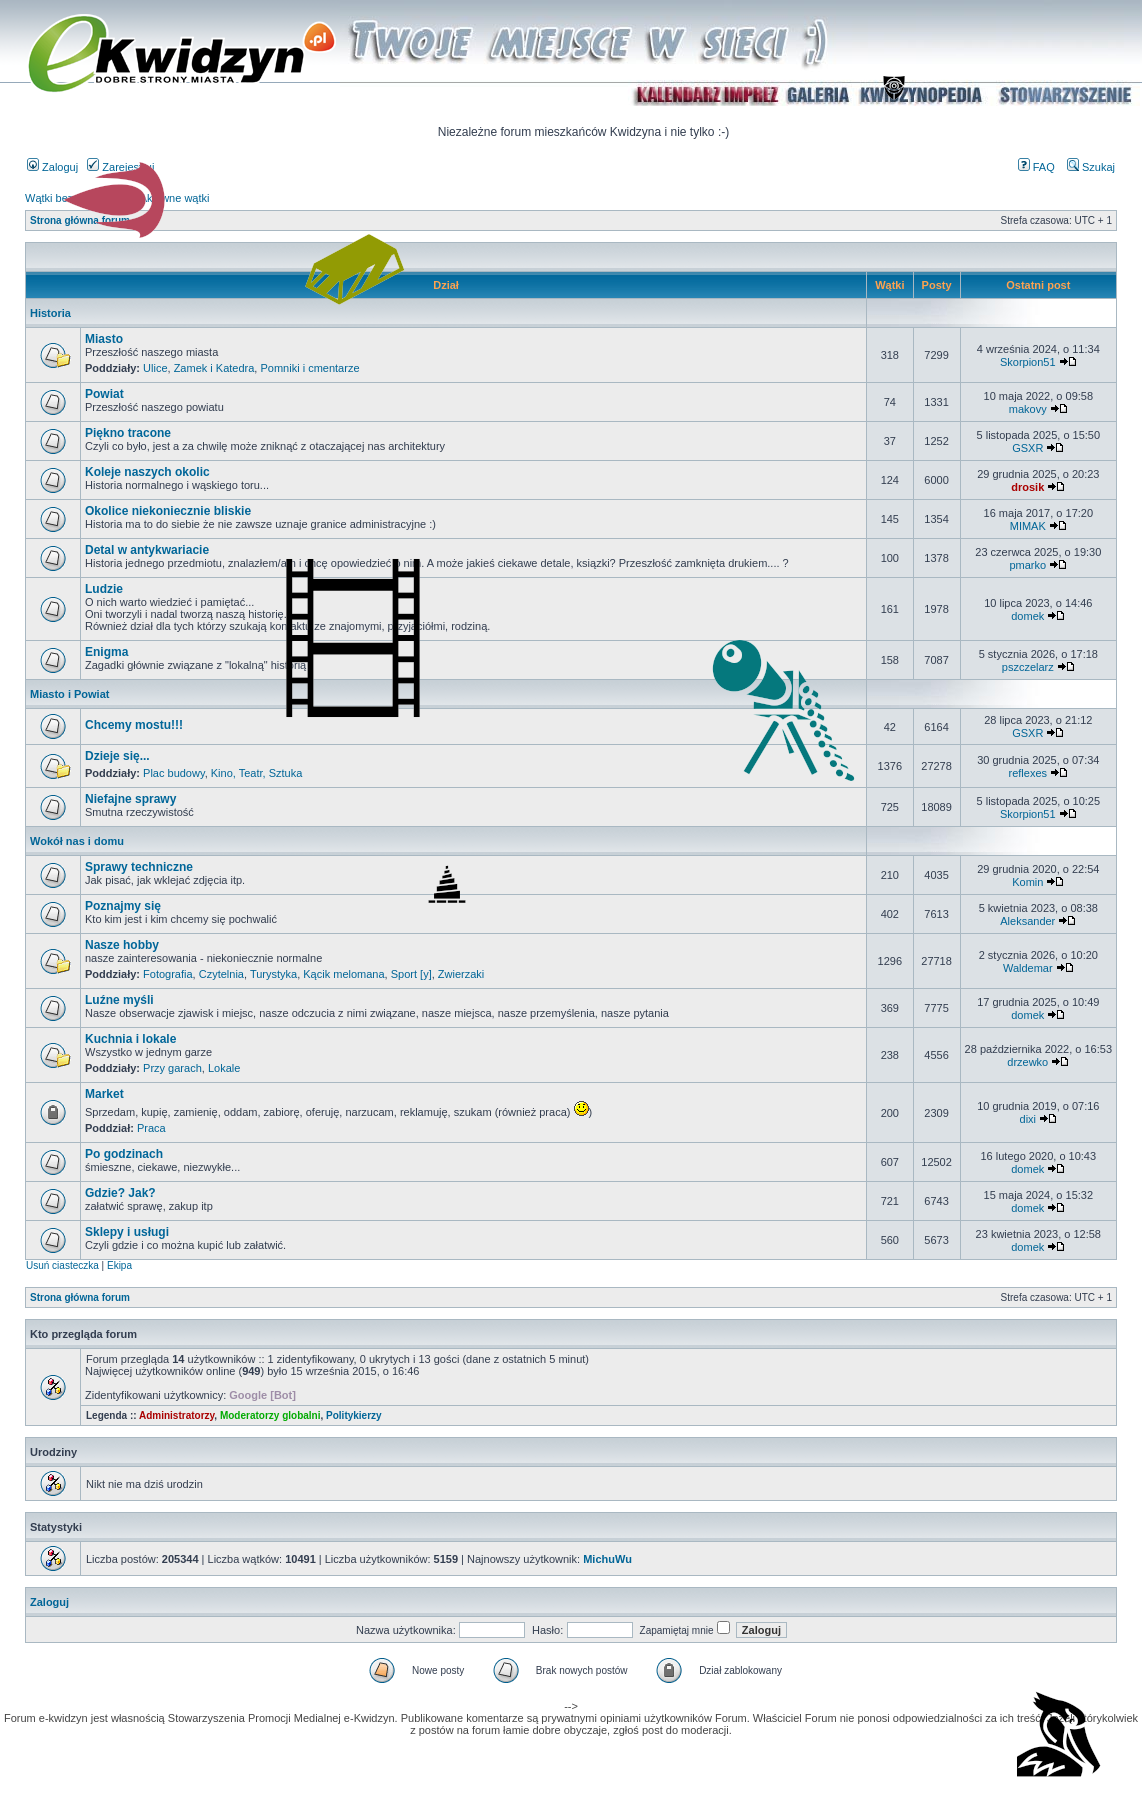 The width and height of the screenshot is (1142, 1795). Describe the element at coordinates (355, 270) in the screenshot. I see `represents metal or raw material resources in a game` at that location.